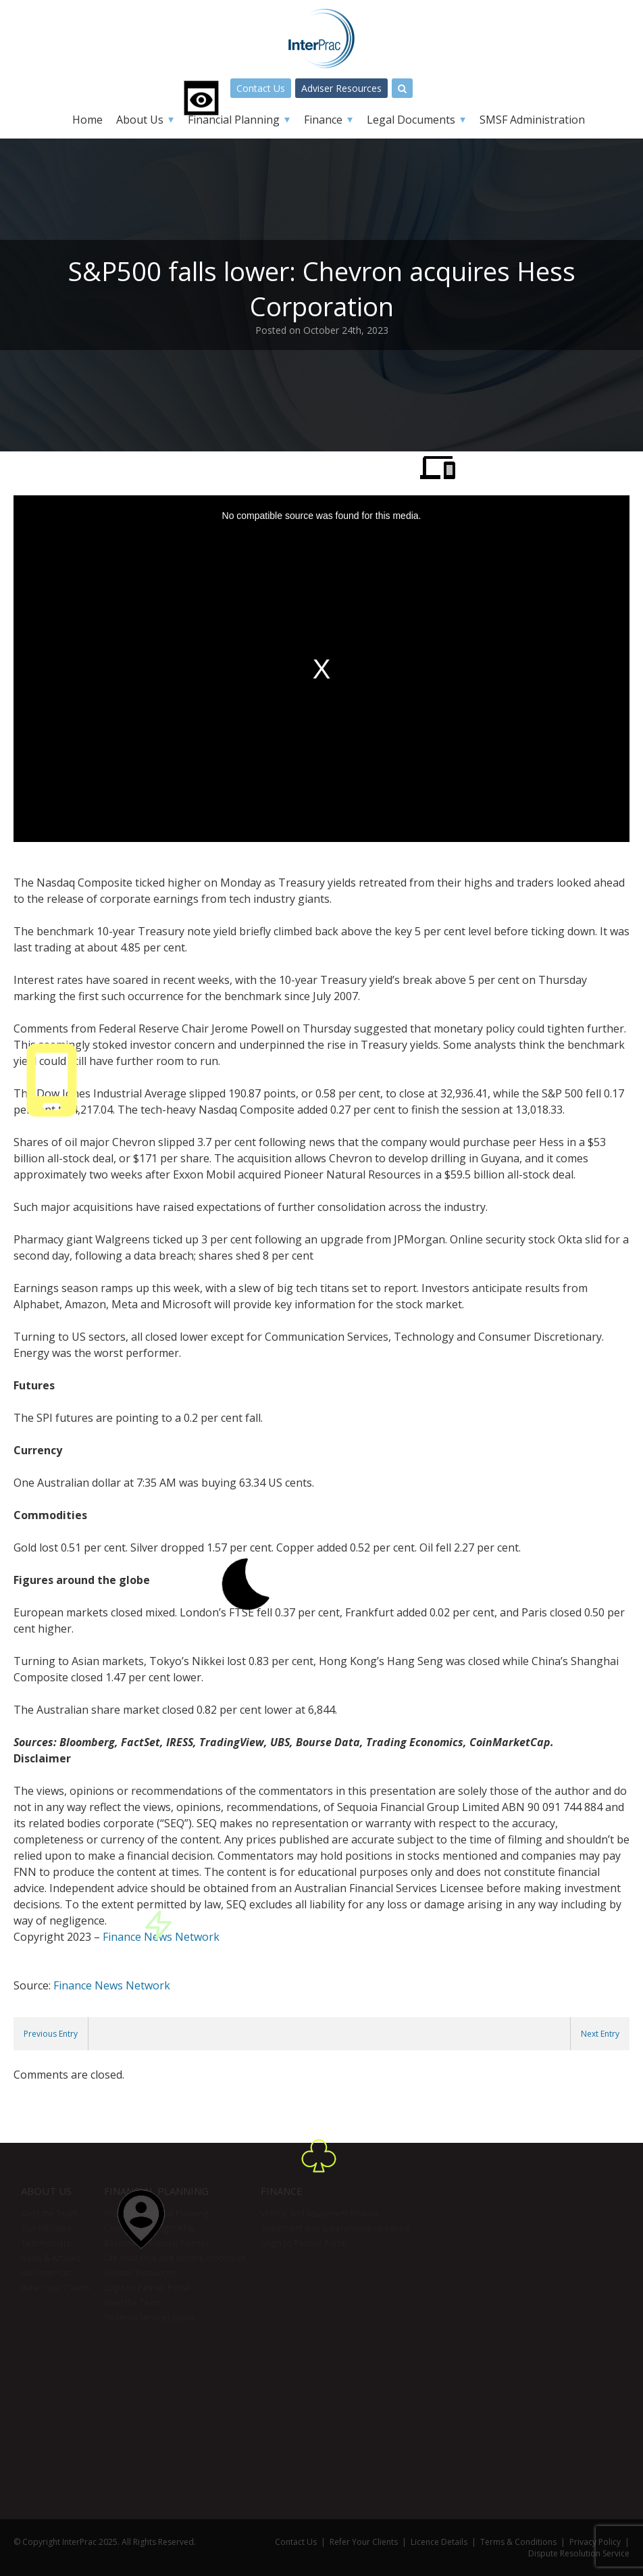 The image size is (643, 2576). I want to click on preview file or document before opening, so click(201, 98).